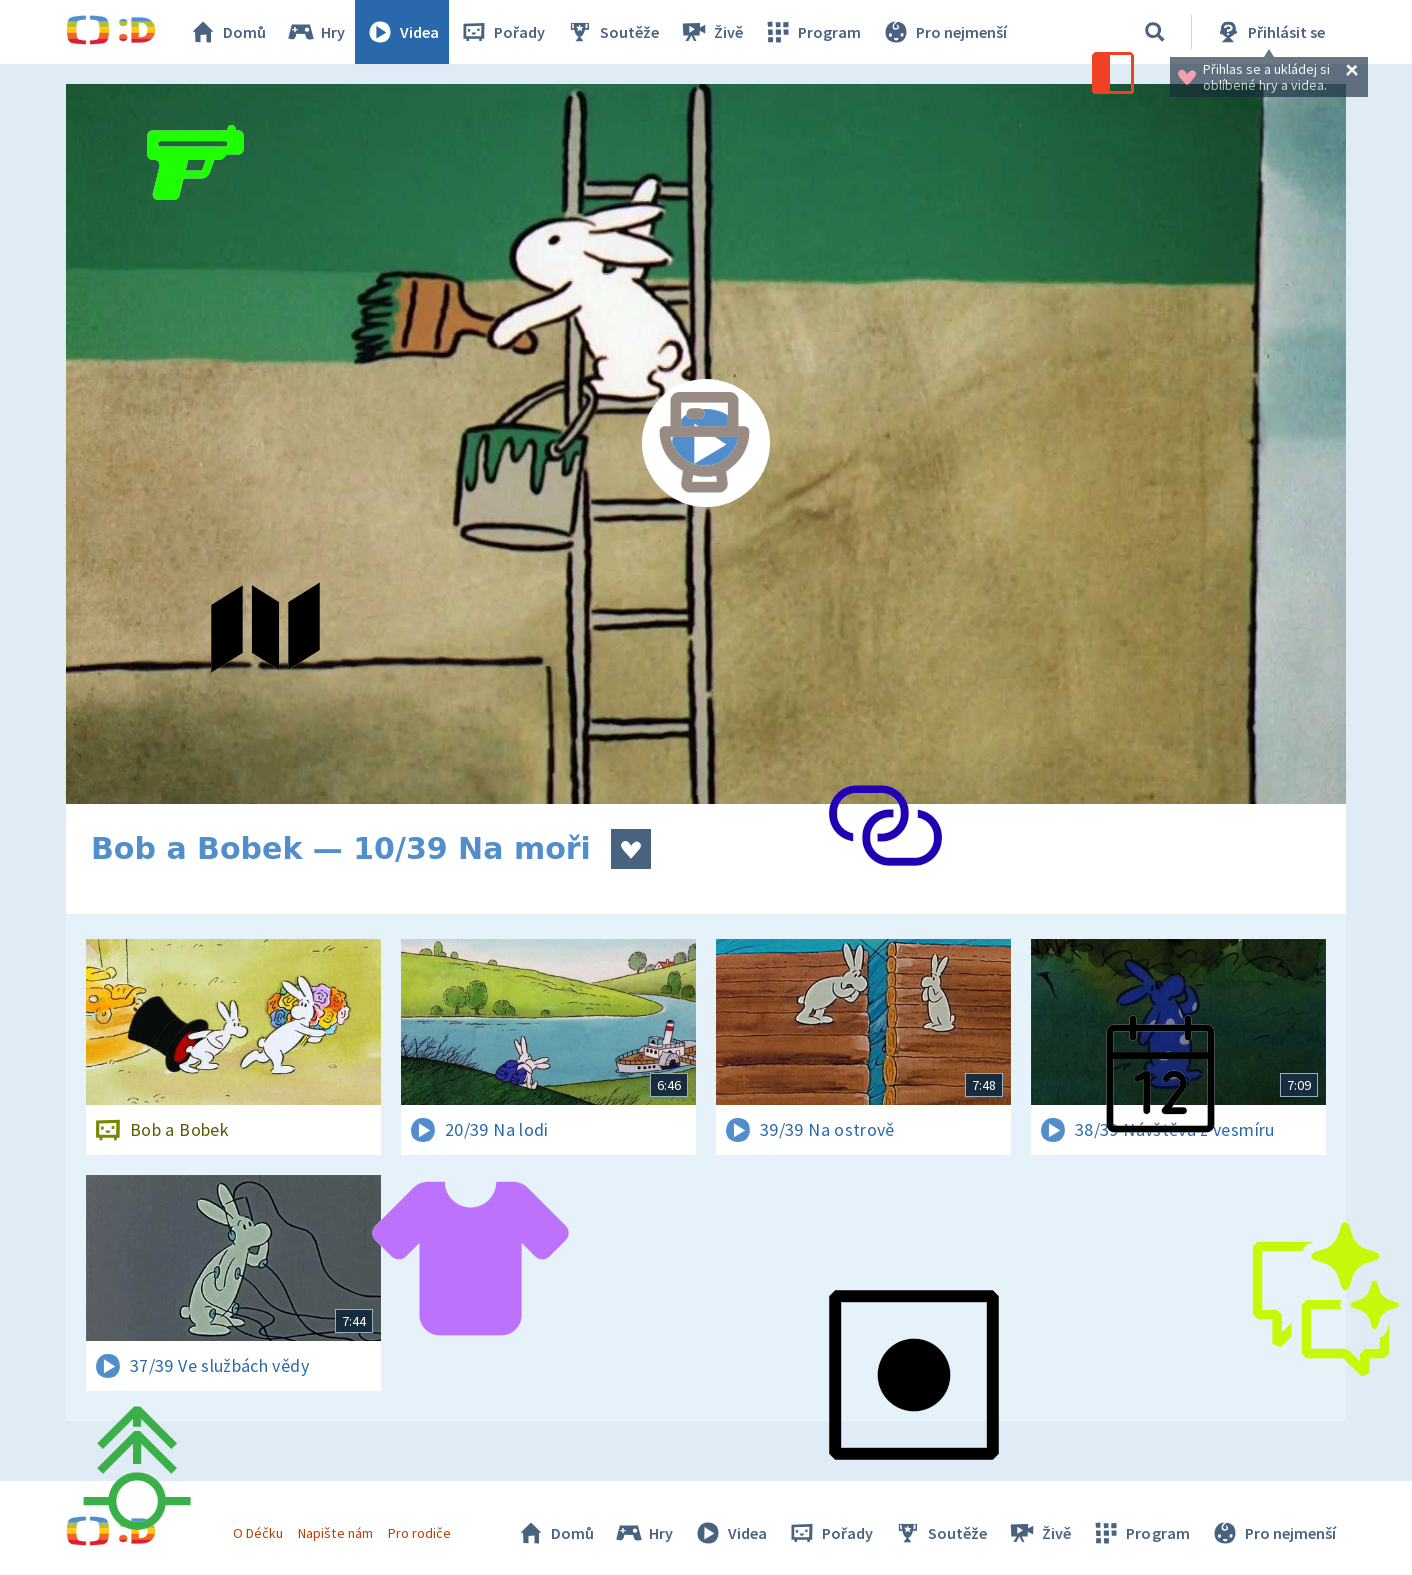 Image resolution: width=1412 pixels, height=1575 pixels. I want to click on toggle the left sidebar panel, so click(1113, 73).